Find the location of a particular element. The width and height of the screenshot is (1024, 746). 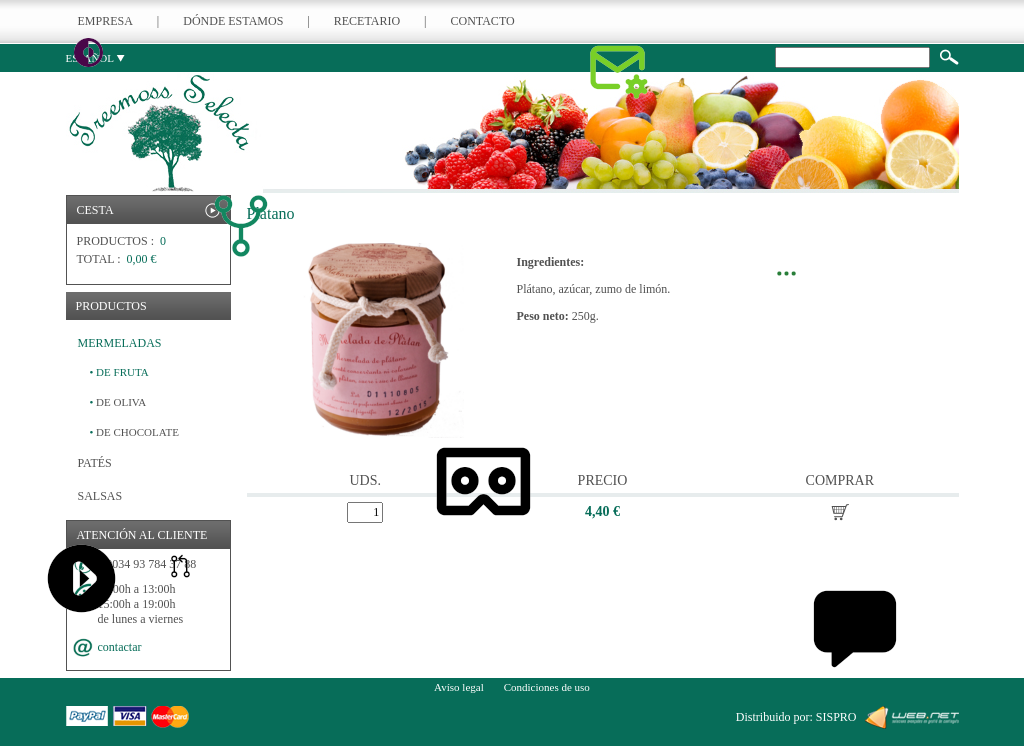

play media or video content is located at coordinates (81, 578).